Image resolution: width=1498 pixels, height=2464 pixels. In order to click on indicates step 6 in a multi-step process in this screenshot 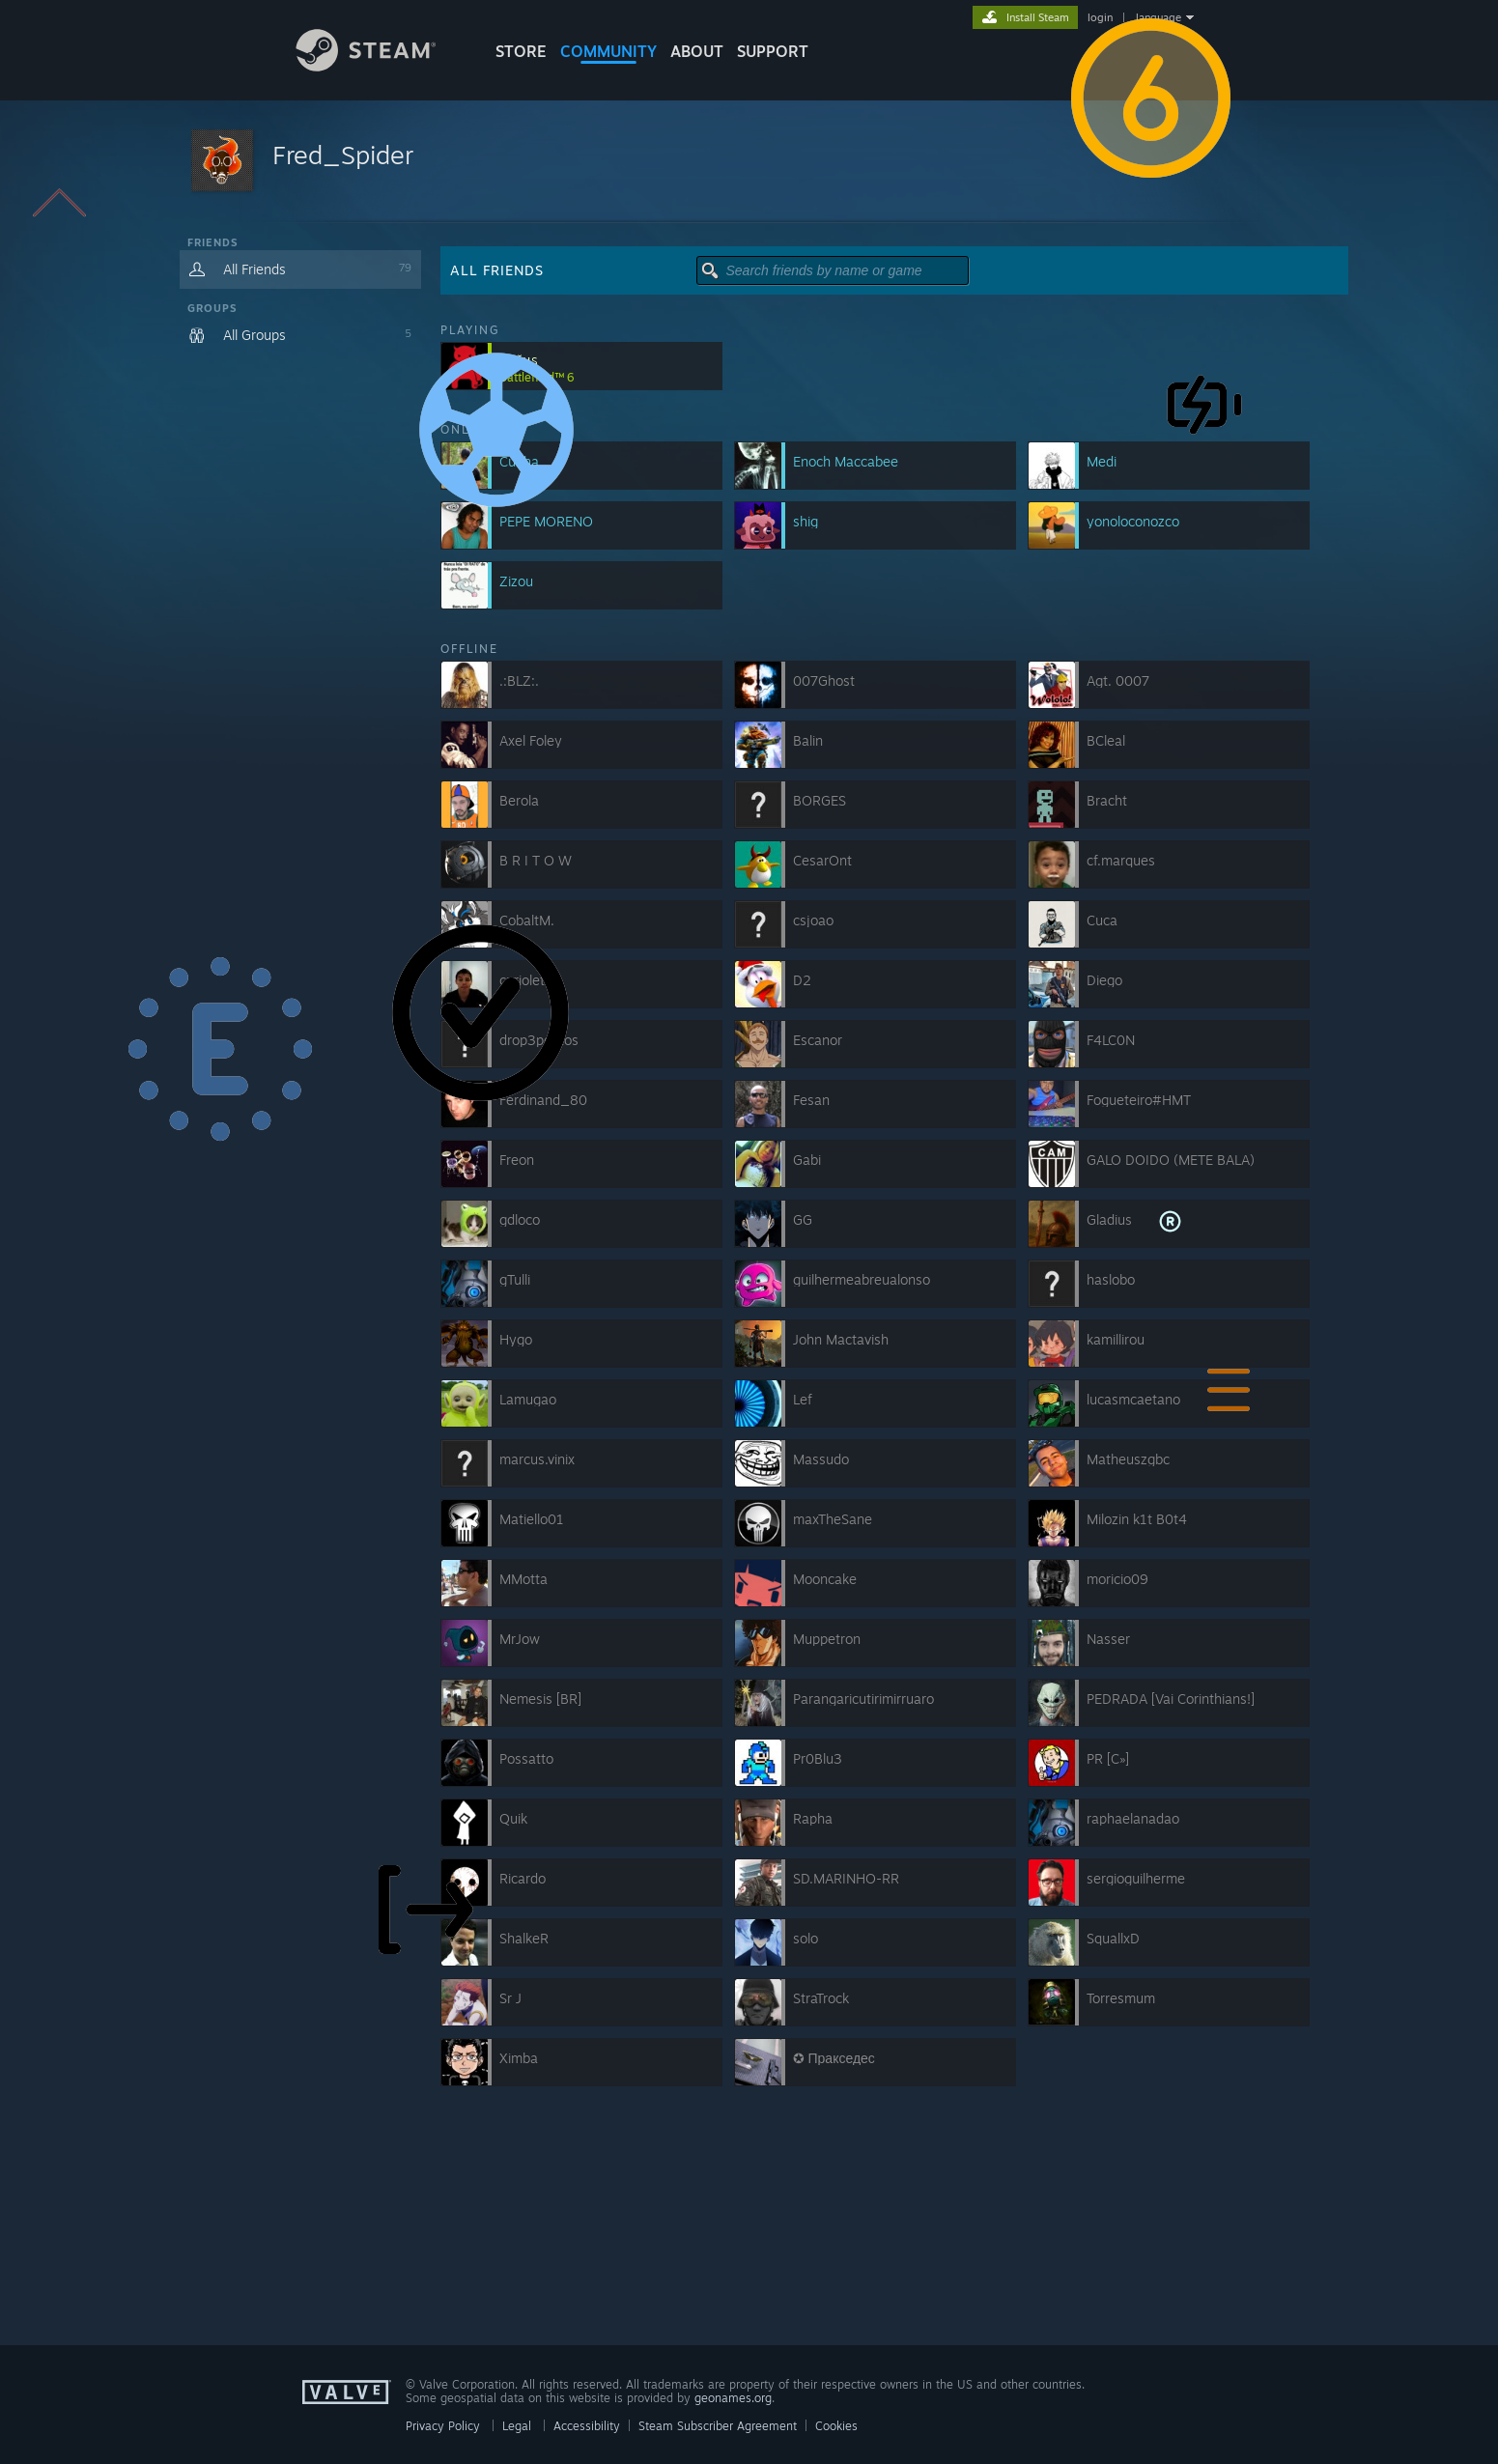, I will do `click(1150, 98)`.